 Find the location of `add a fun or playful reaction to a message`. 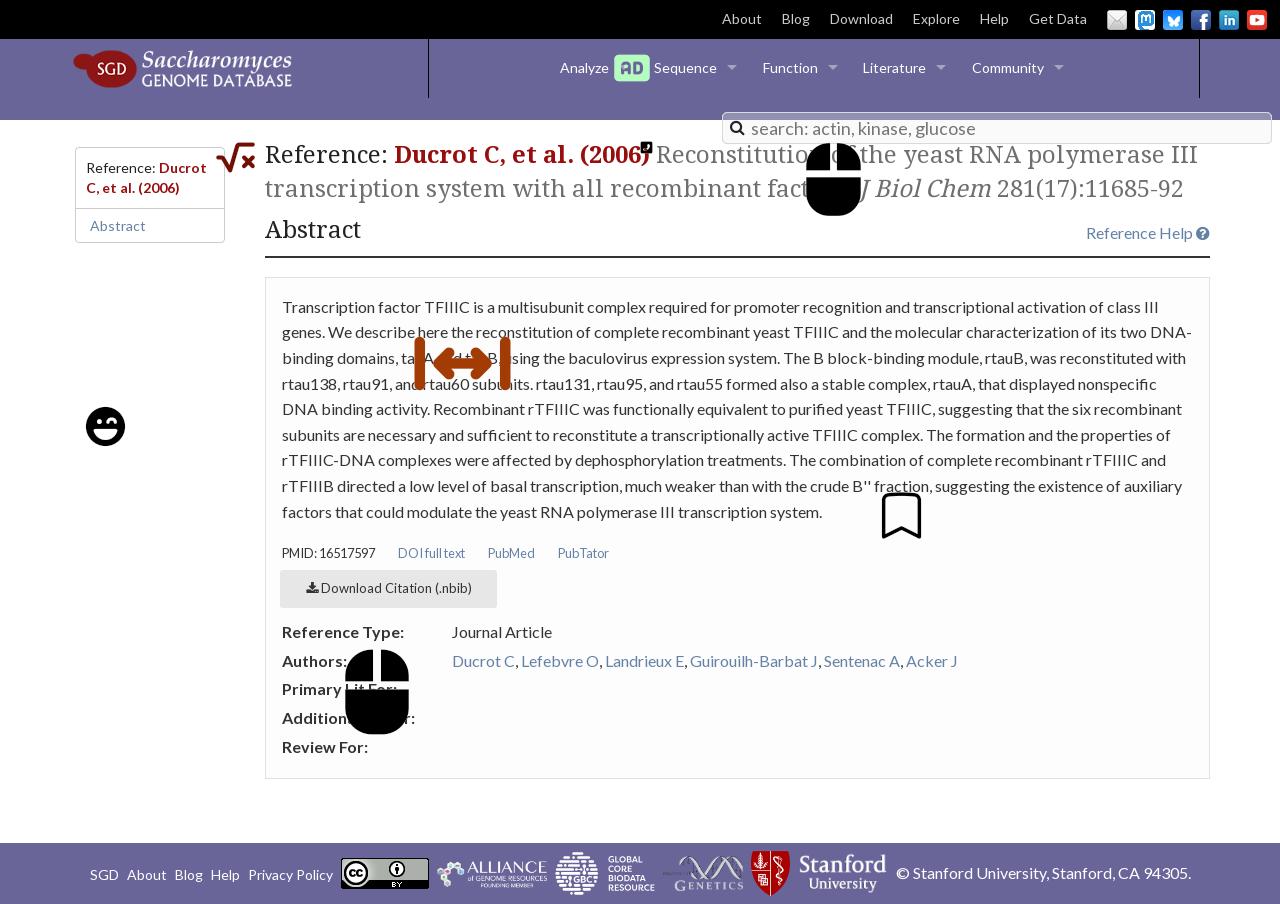

add a fun or playful reaction to a message is located at coordinates (105, 426).